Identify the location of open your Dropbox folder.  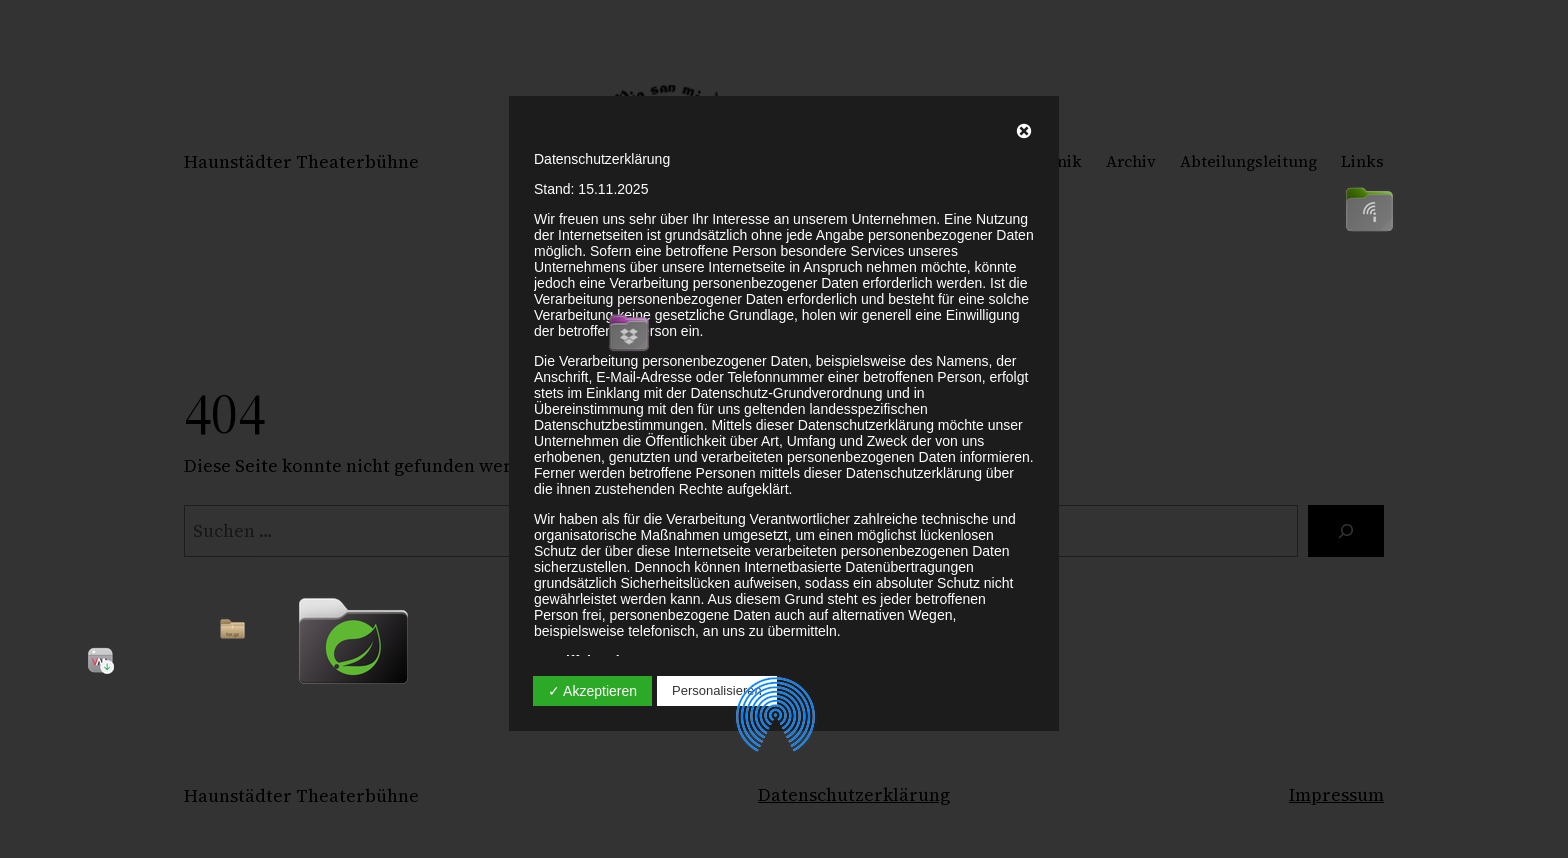
(629, 332).